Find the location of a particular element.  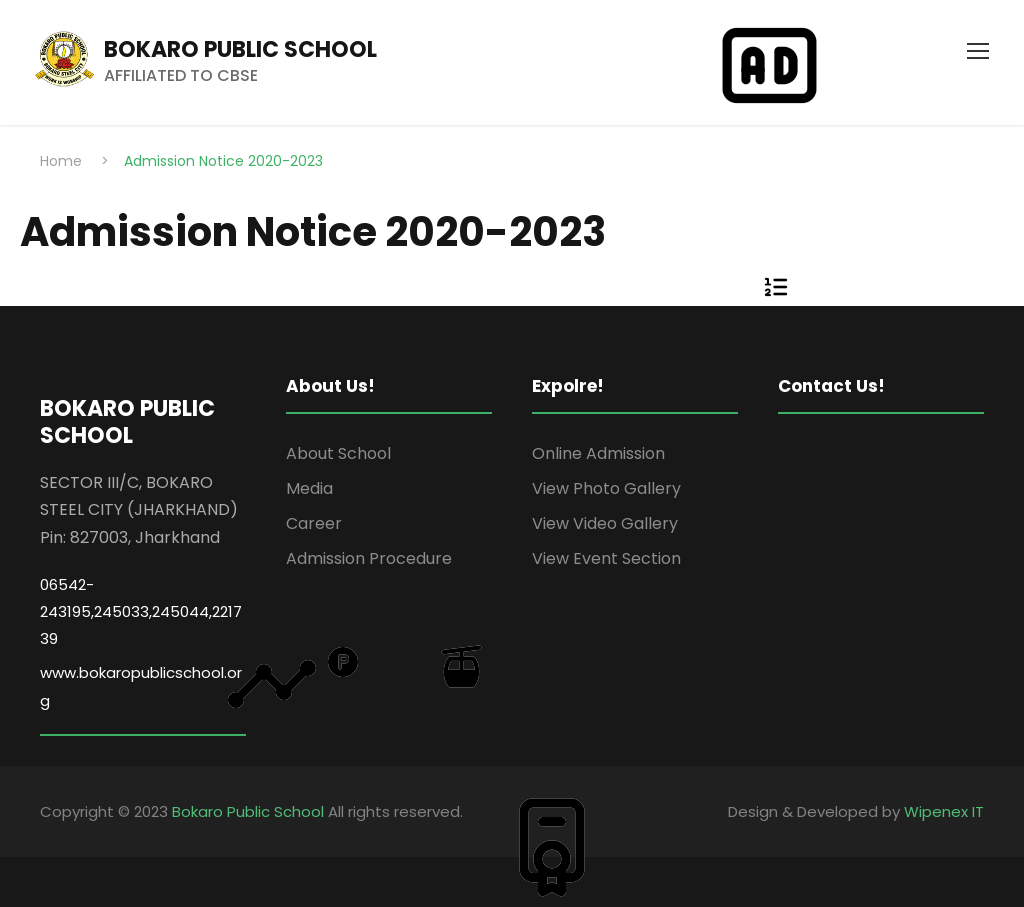

view certificate or credential details is located at coordinates (552, 845).